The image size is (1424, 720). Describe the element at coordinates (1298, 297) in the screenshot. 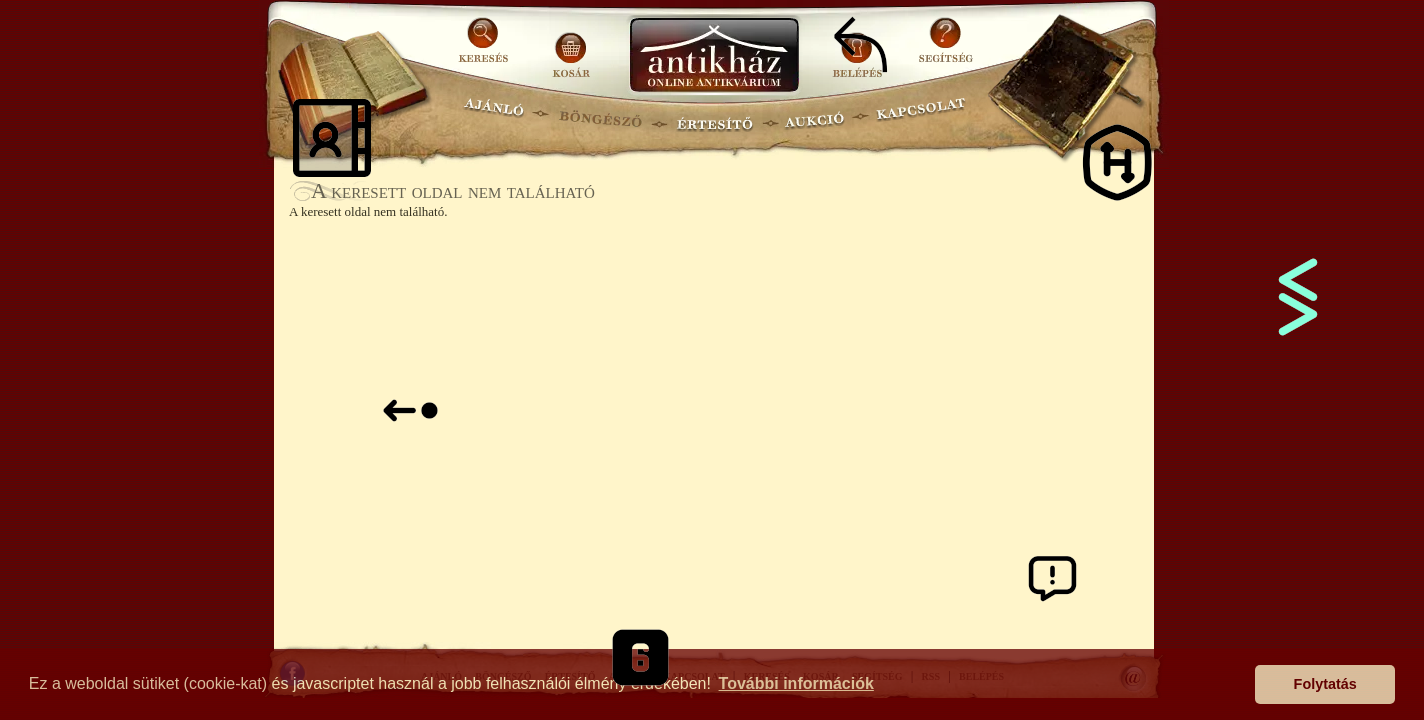

I see `open stocktwits social trading platform` at that location.